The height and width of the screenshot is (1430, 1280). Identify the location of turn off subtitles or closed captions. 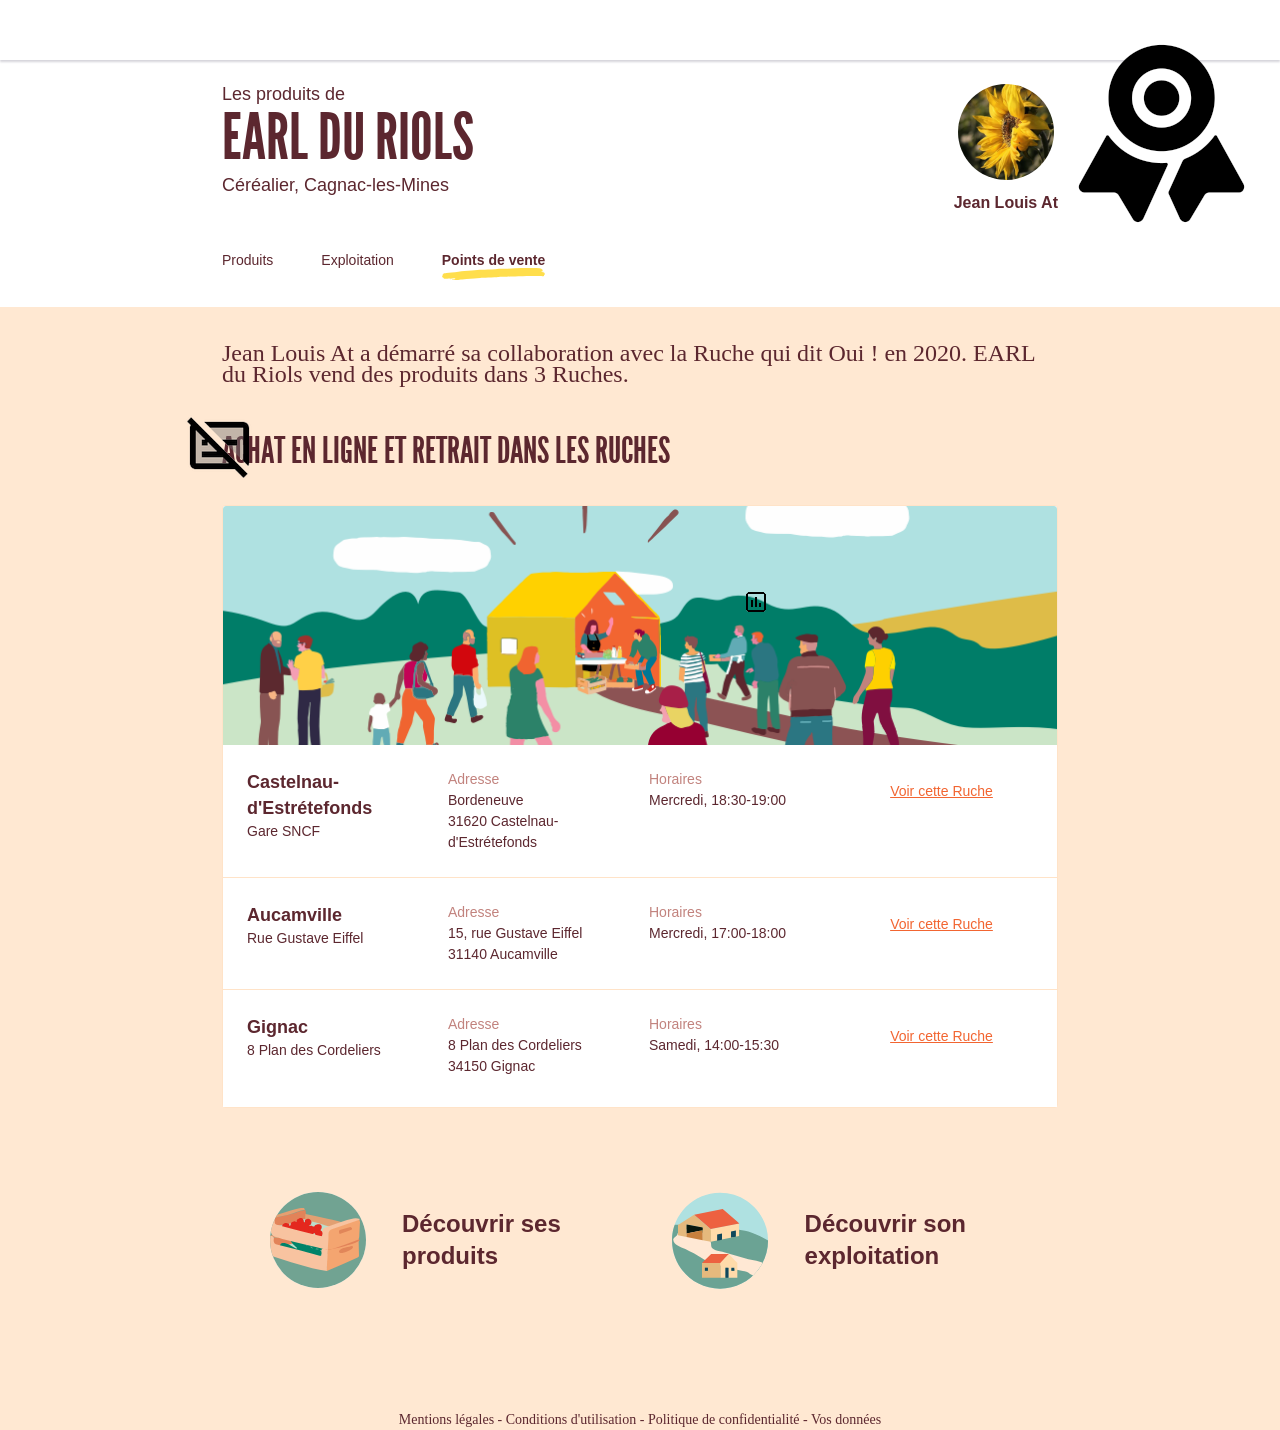
(219, 445).